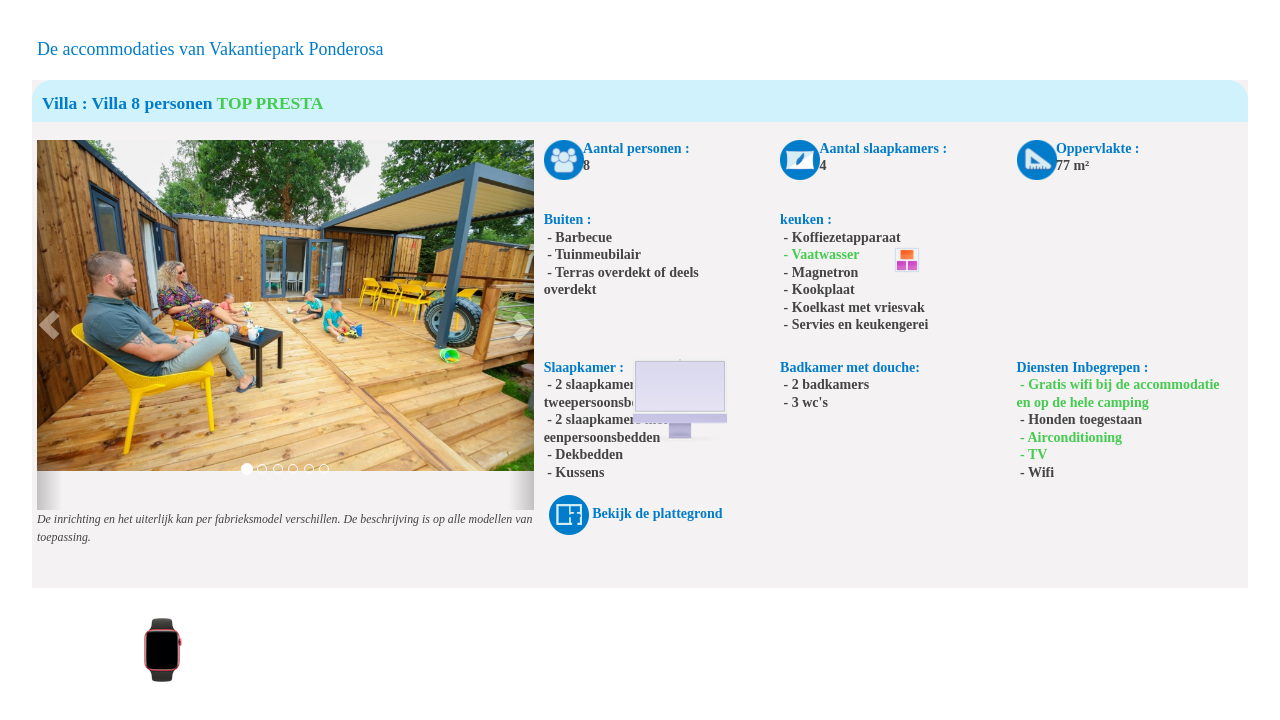 Image resolution: width=1280 pixels, height=720 pixels. I want to click on apple watch series 6 with red case, so click(162, 650).